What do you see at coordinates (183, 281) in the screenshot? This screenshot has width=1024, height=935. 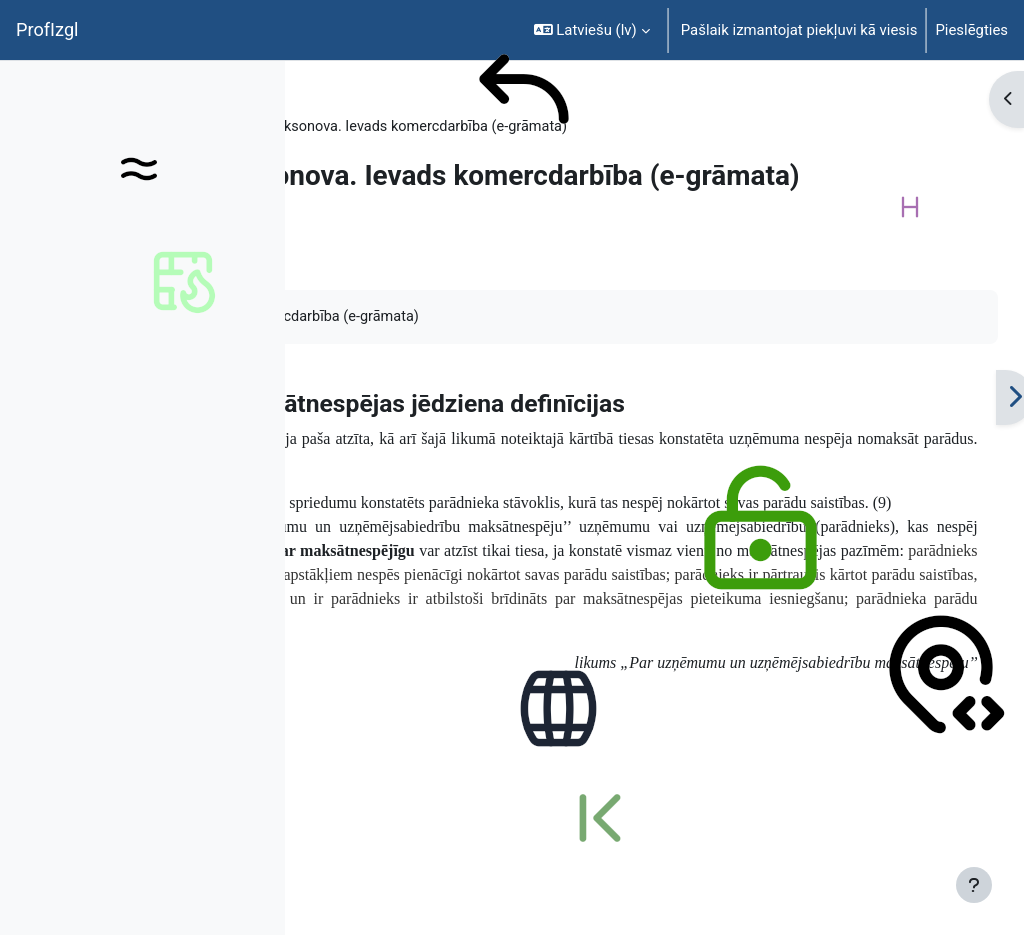 I see `firewall security settings` at bounding box center [183, 281].